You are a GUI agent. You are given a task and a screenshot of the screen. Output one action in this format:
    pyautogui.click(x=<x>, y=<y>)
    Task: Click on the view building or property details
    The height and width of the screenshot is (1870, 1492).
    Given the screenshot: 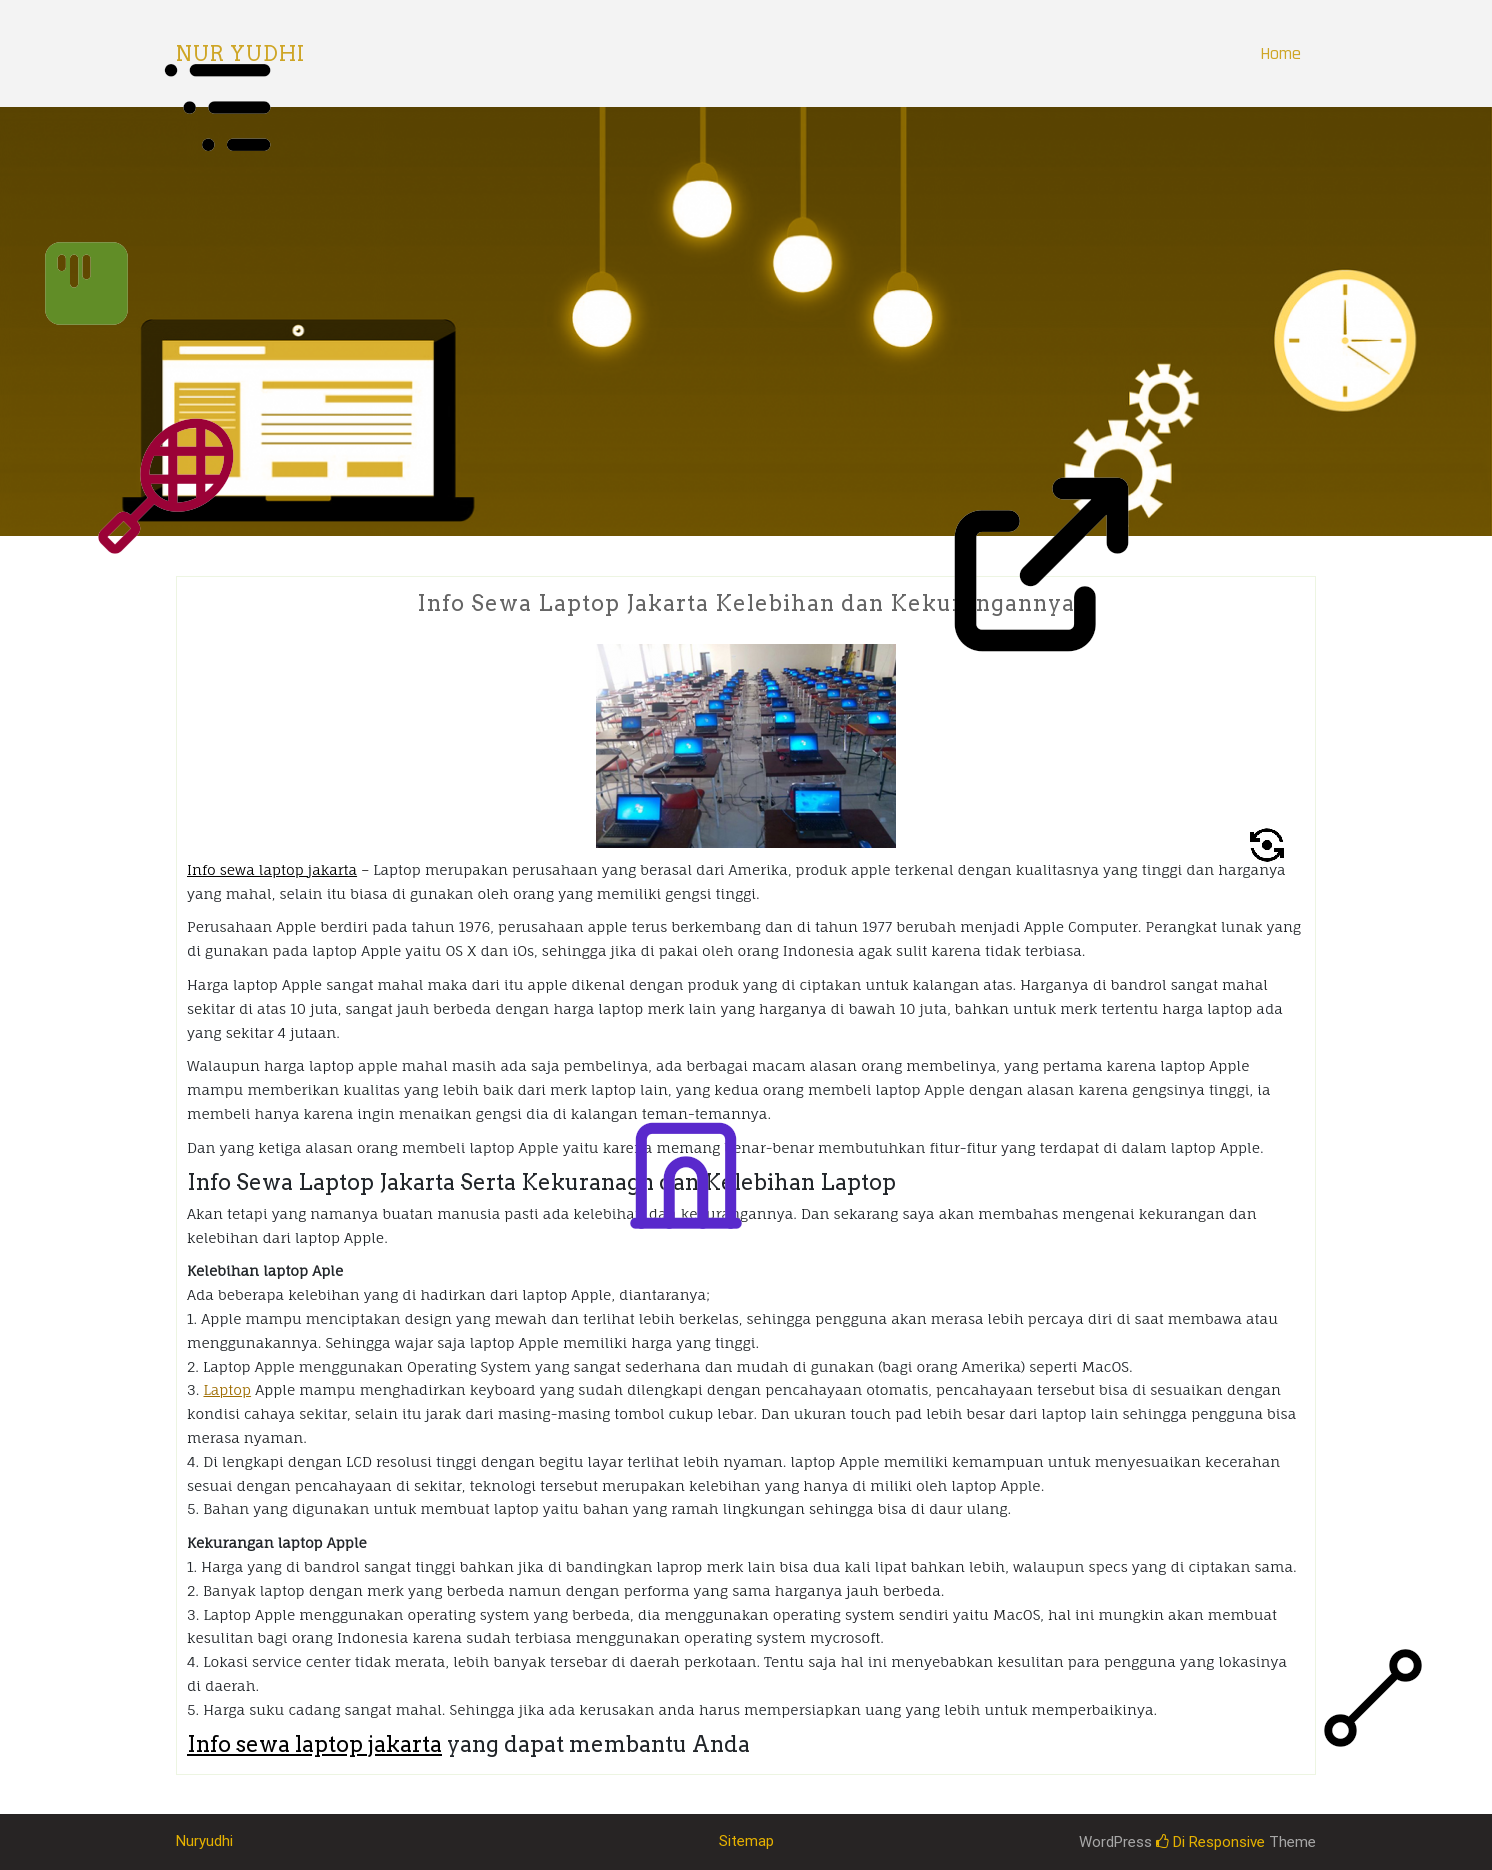 What is the action you would take?
    pyautogui.click(x=686, y=1173)
    